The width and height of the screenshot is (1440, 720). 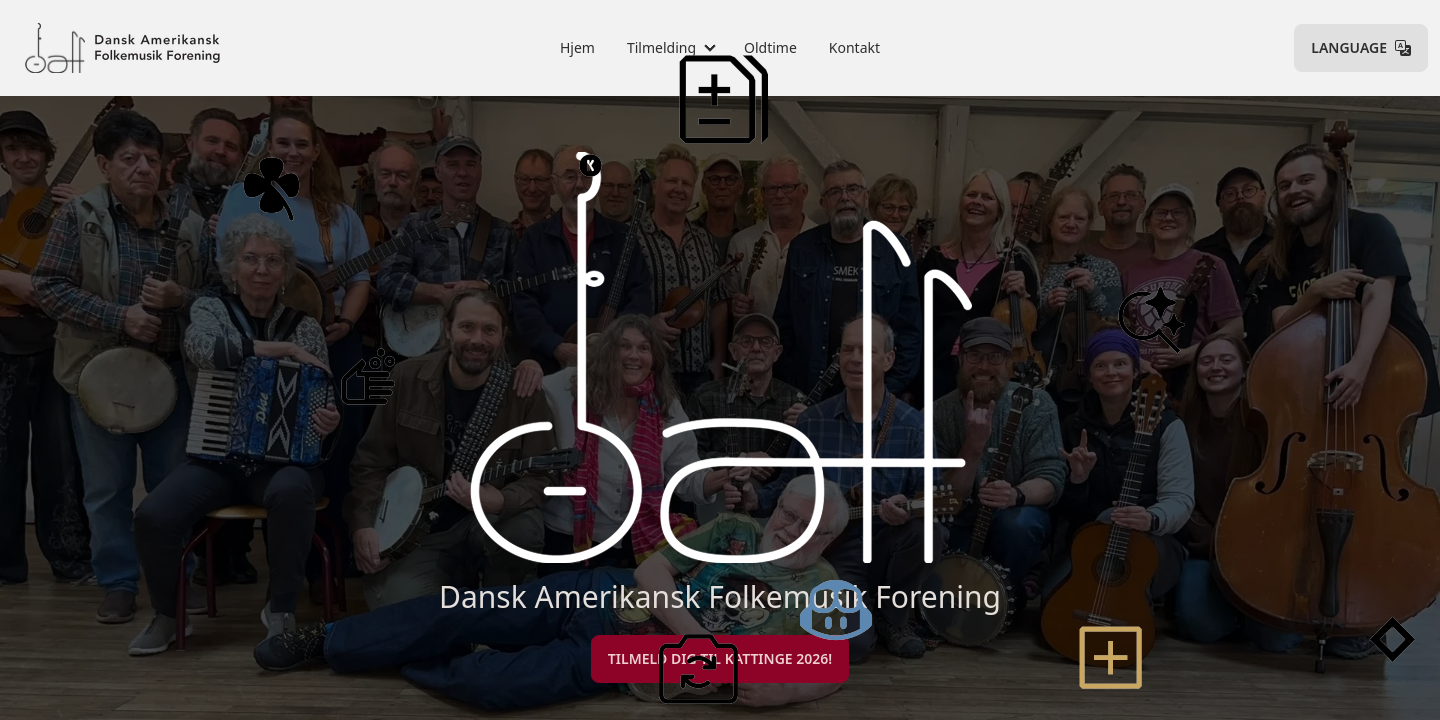 I want to click on unverified log breakpoint in debug mode, so click(x=1392, y=639).